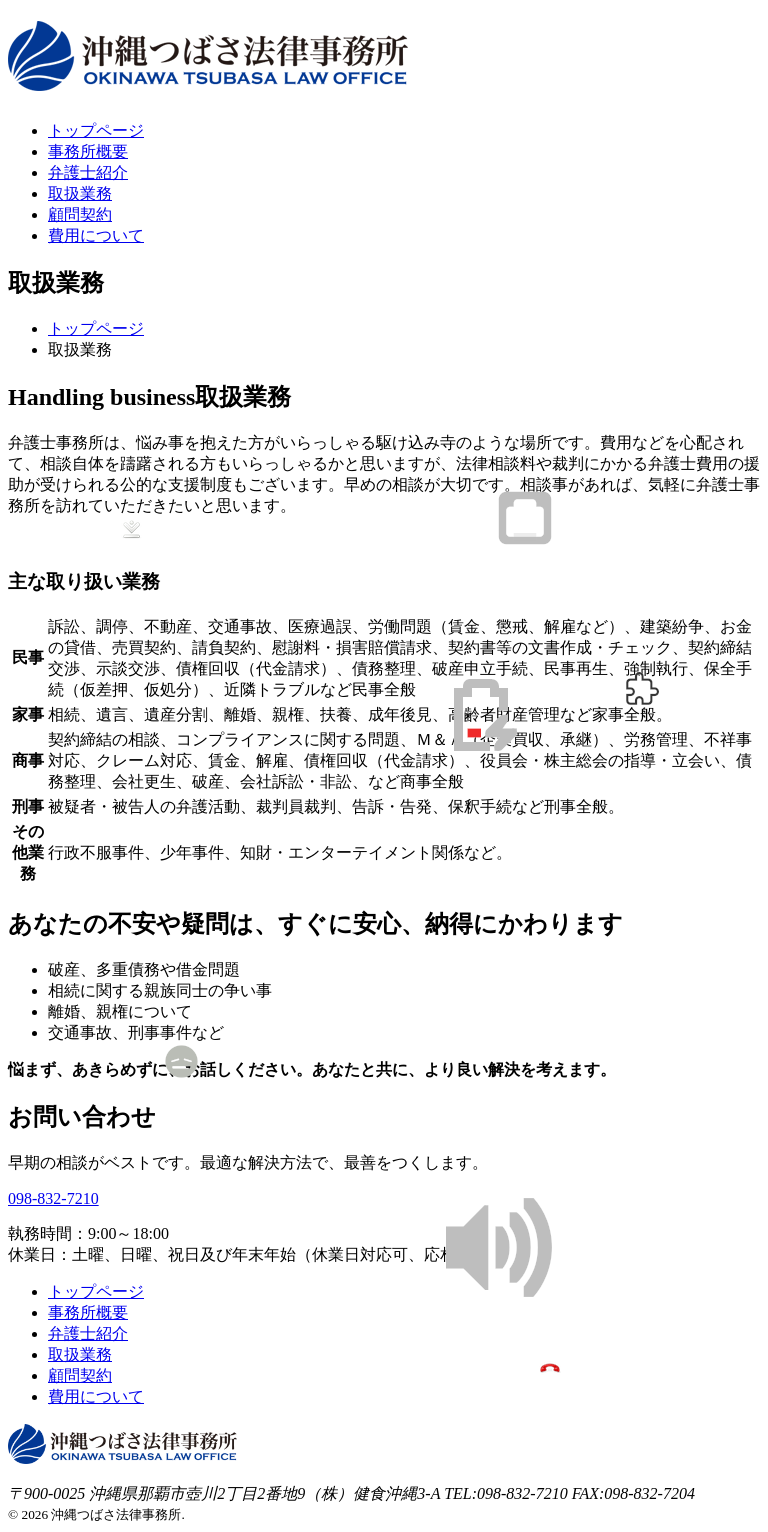 This screenshot has width=768, height=1532. Describe the element at coordinates (641, 689) in the screenshot. I see `access plugin settings and preferences` at that location.